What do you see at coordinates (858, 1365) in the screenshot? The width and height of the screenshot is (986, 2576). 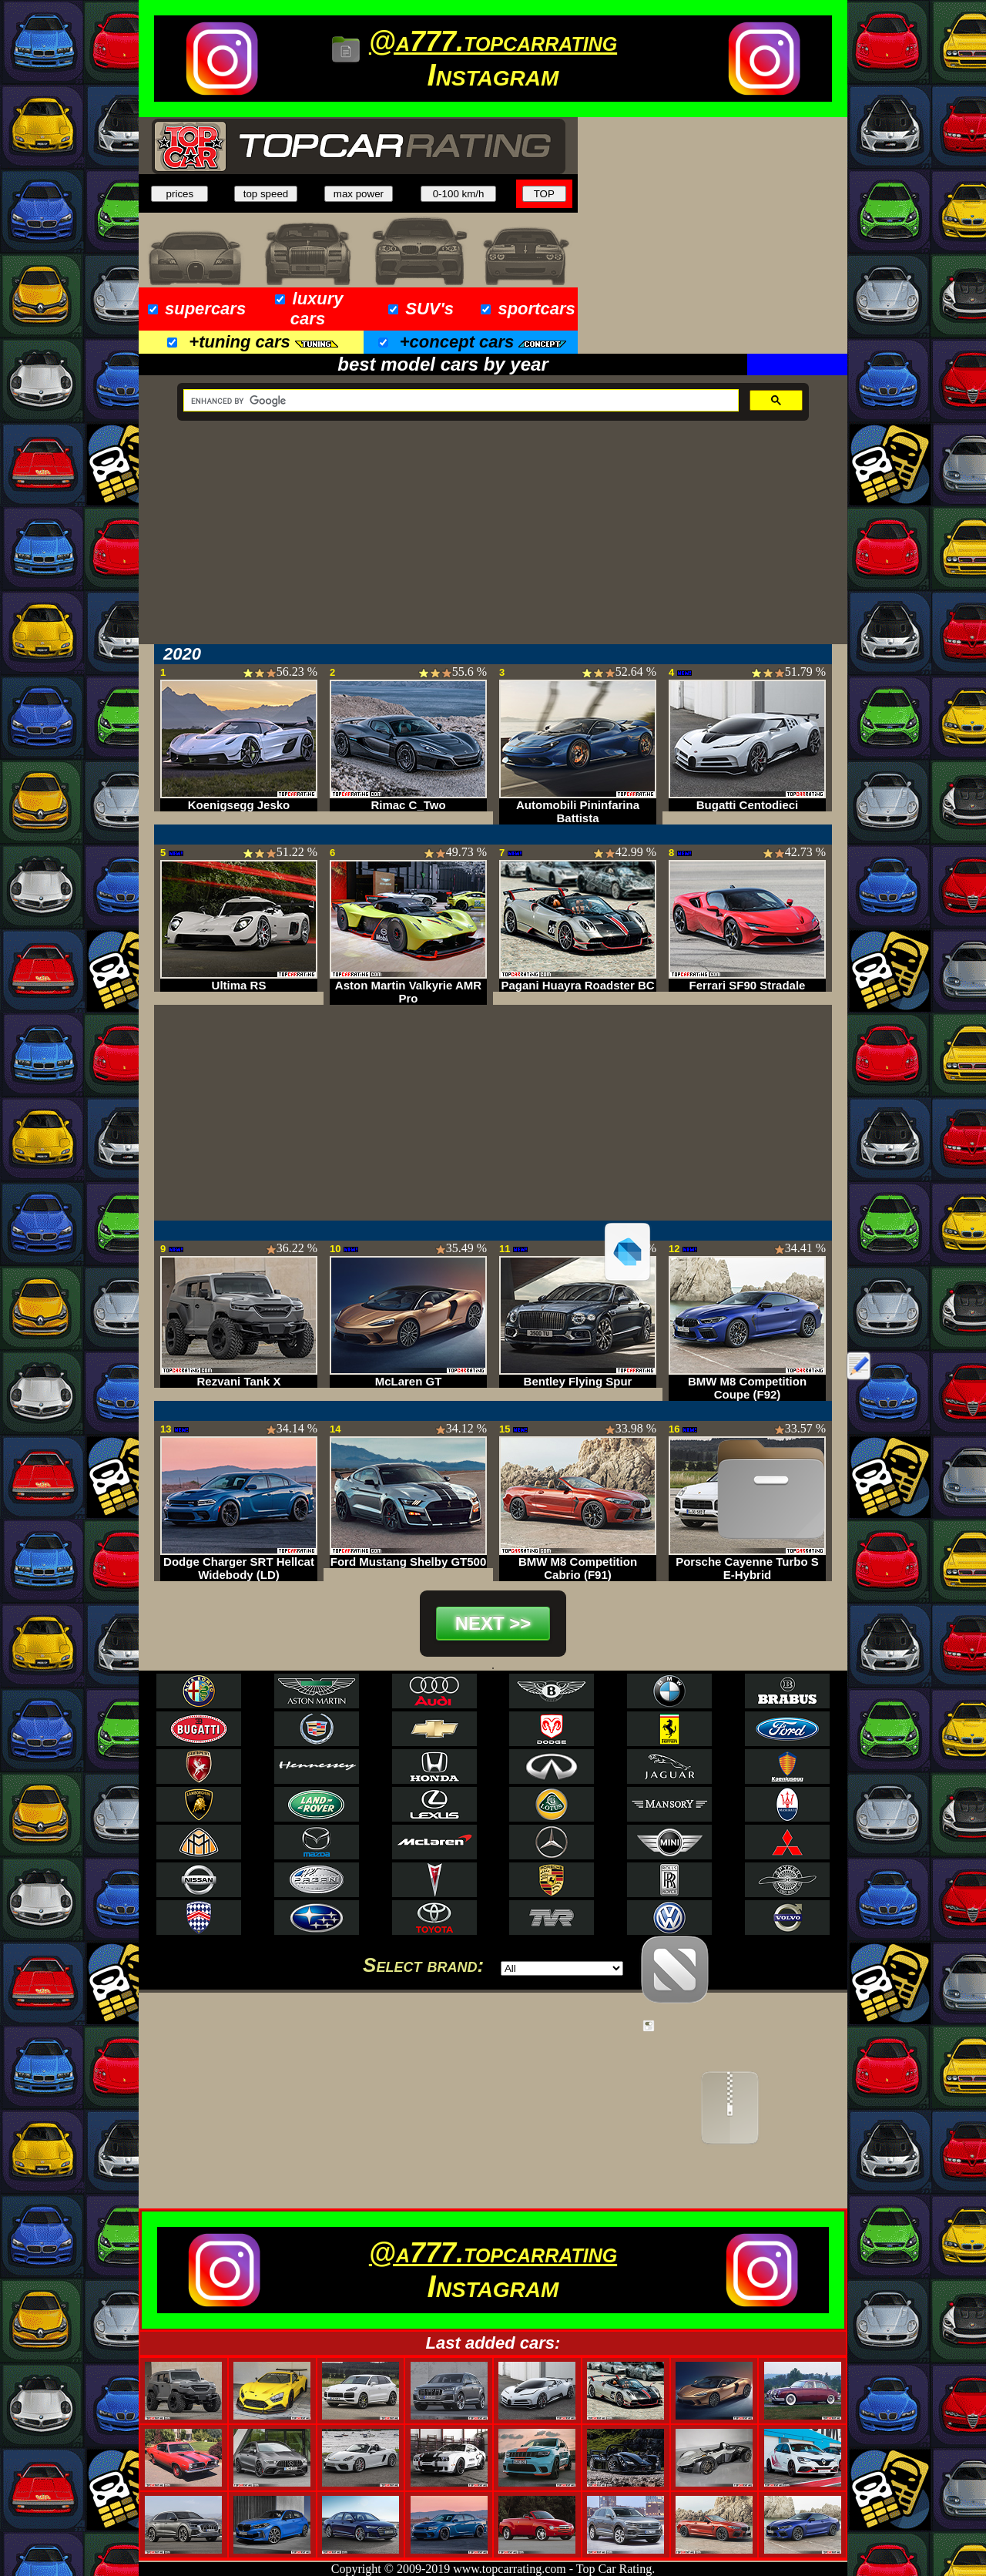 I see `open gedit text editor` at bounding box center [858, 1365].